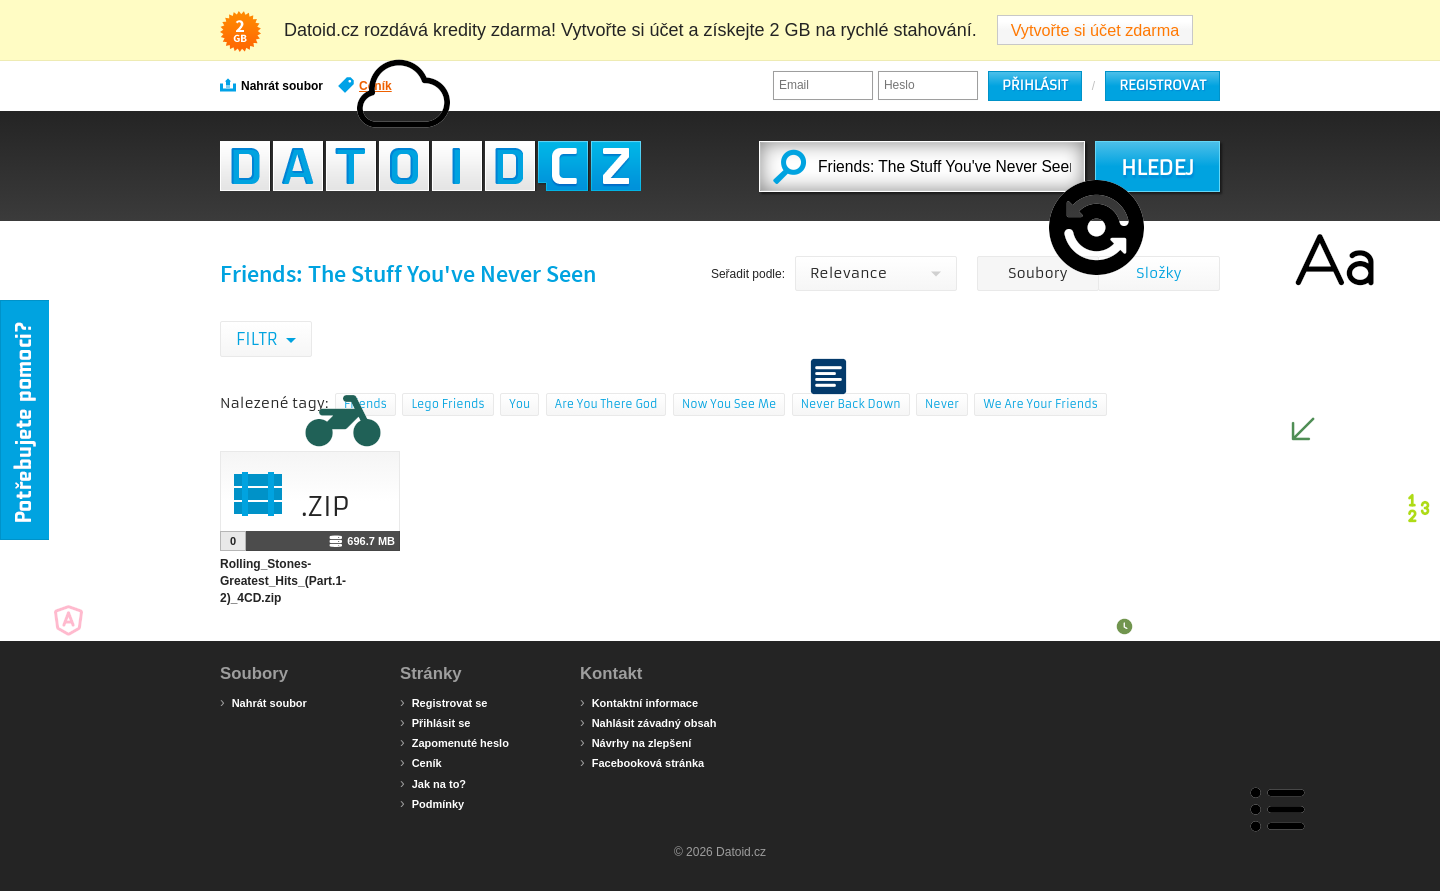  Describe the element at coordinates (1124, 626) in the screenshot. I see `view time or clock settings` at that location.